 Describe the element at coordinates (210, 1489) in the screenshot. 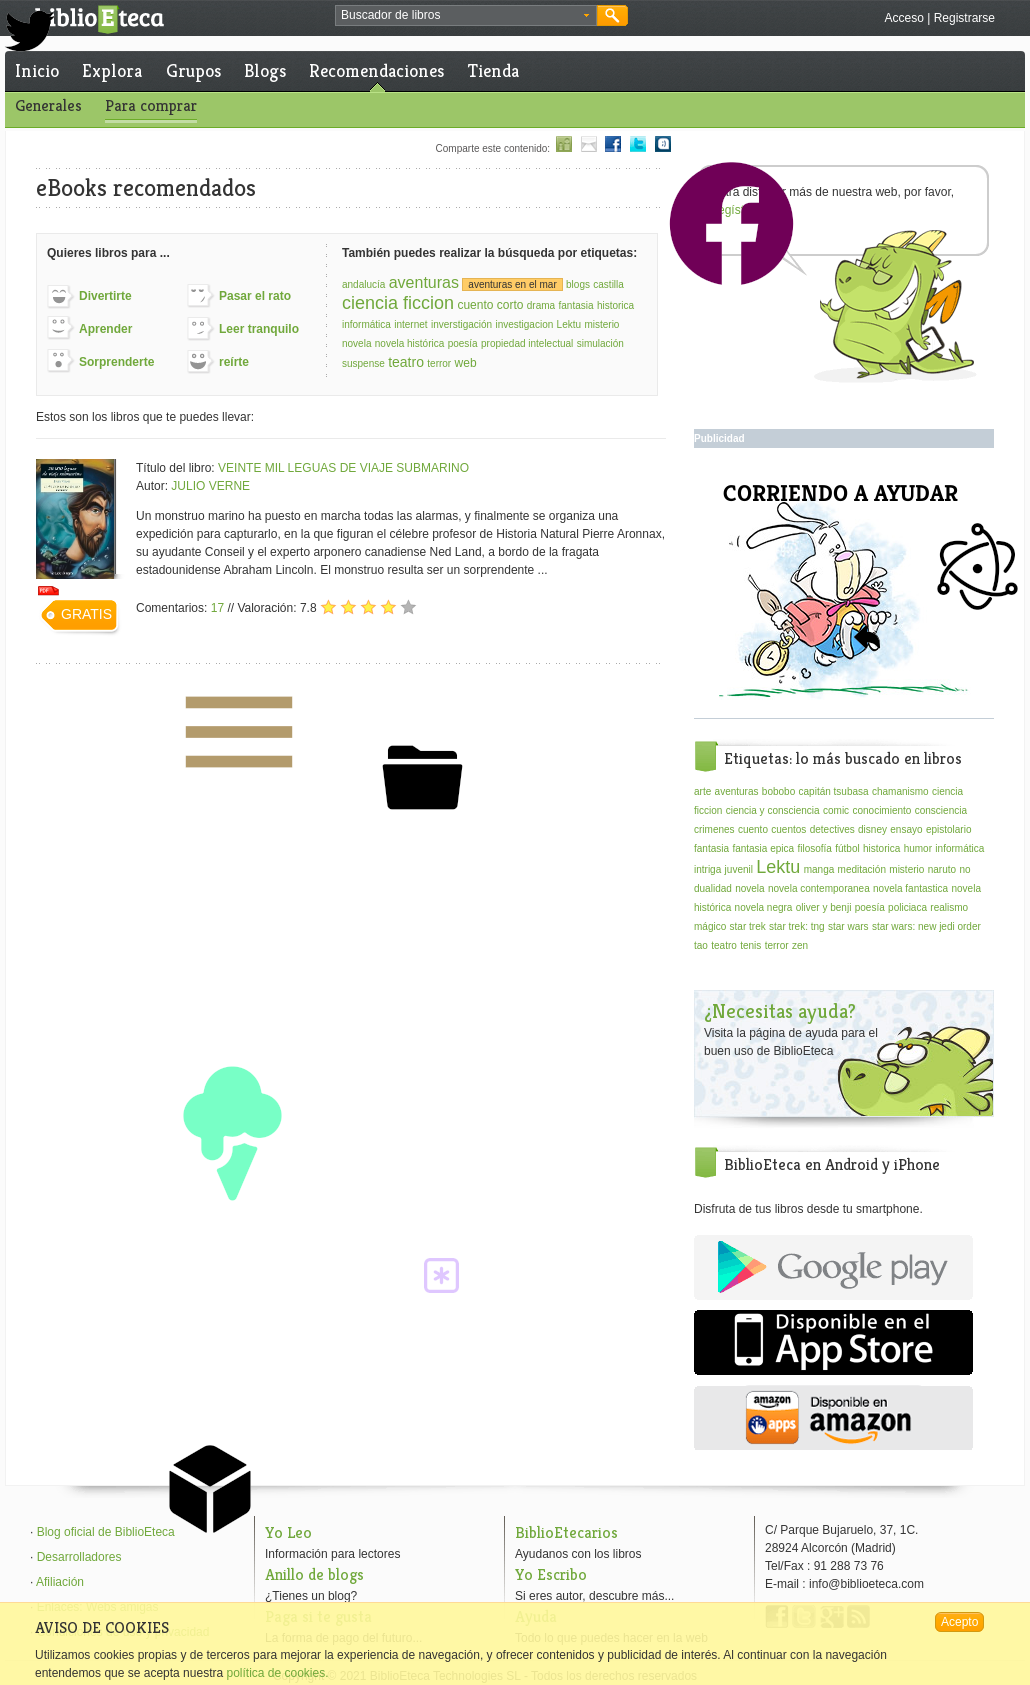

I see `view 3D model or object` at that location.